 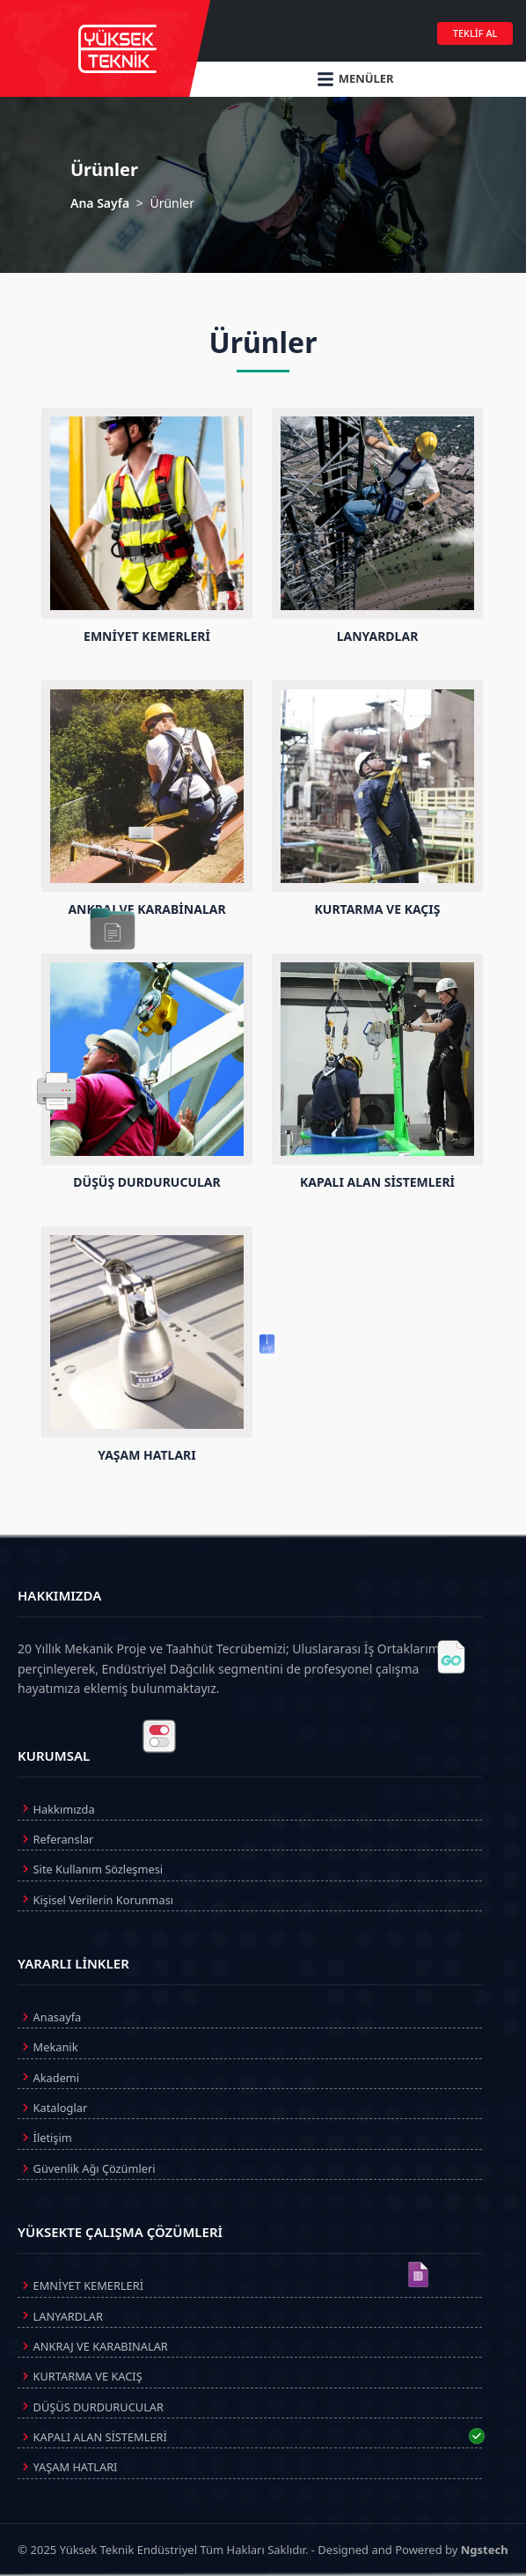 I want to click on mark item as complete or approved, so click(x=477, y=2436).